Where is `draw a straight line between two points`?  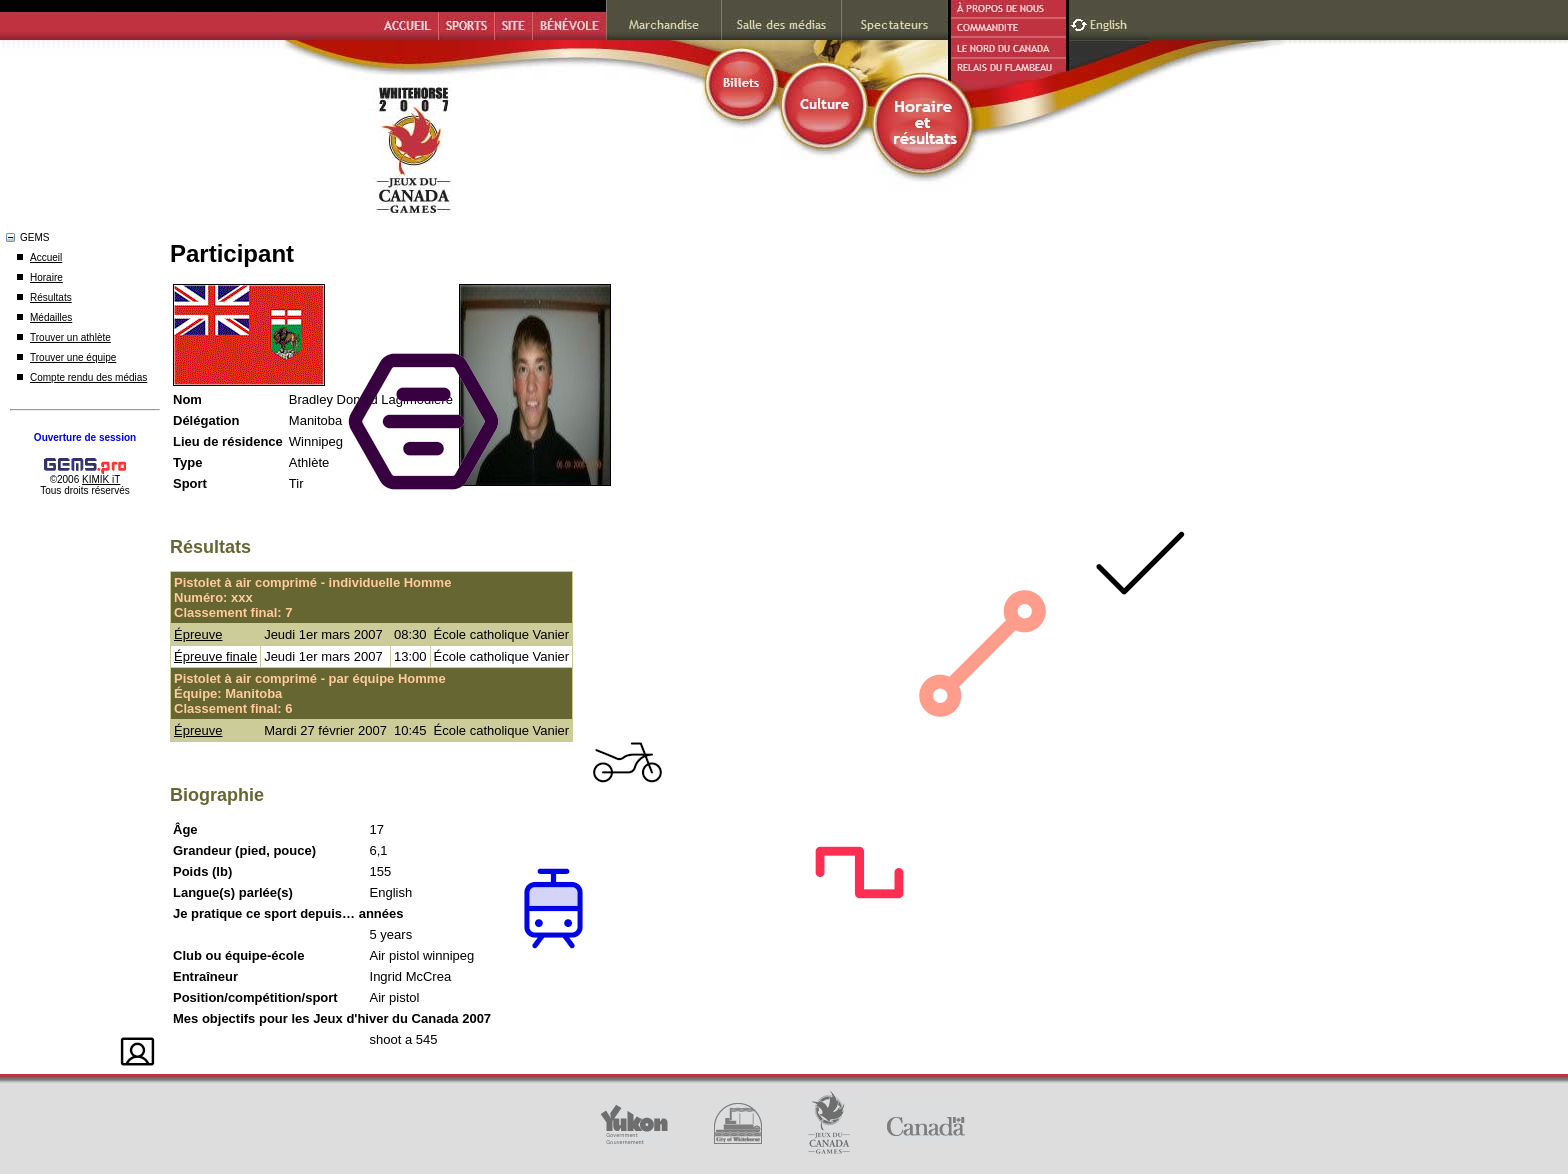 draw a straight line between two points is located at coordinates (982, 653).